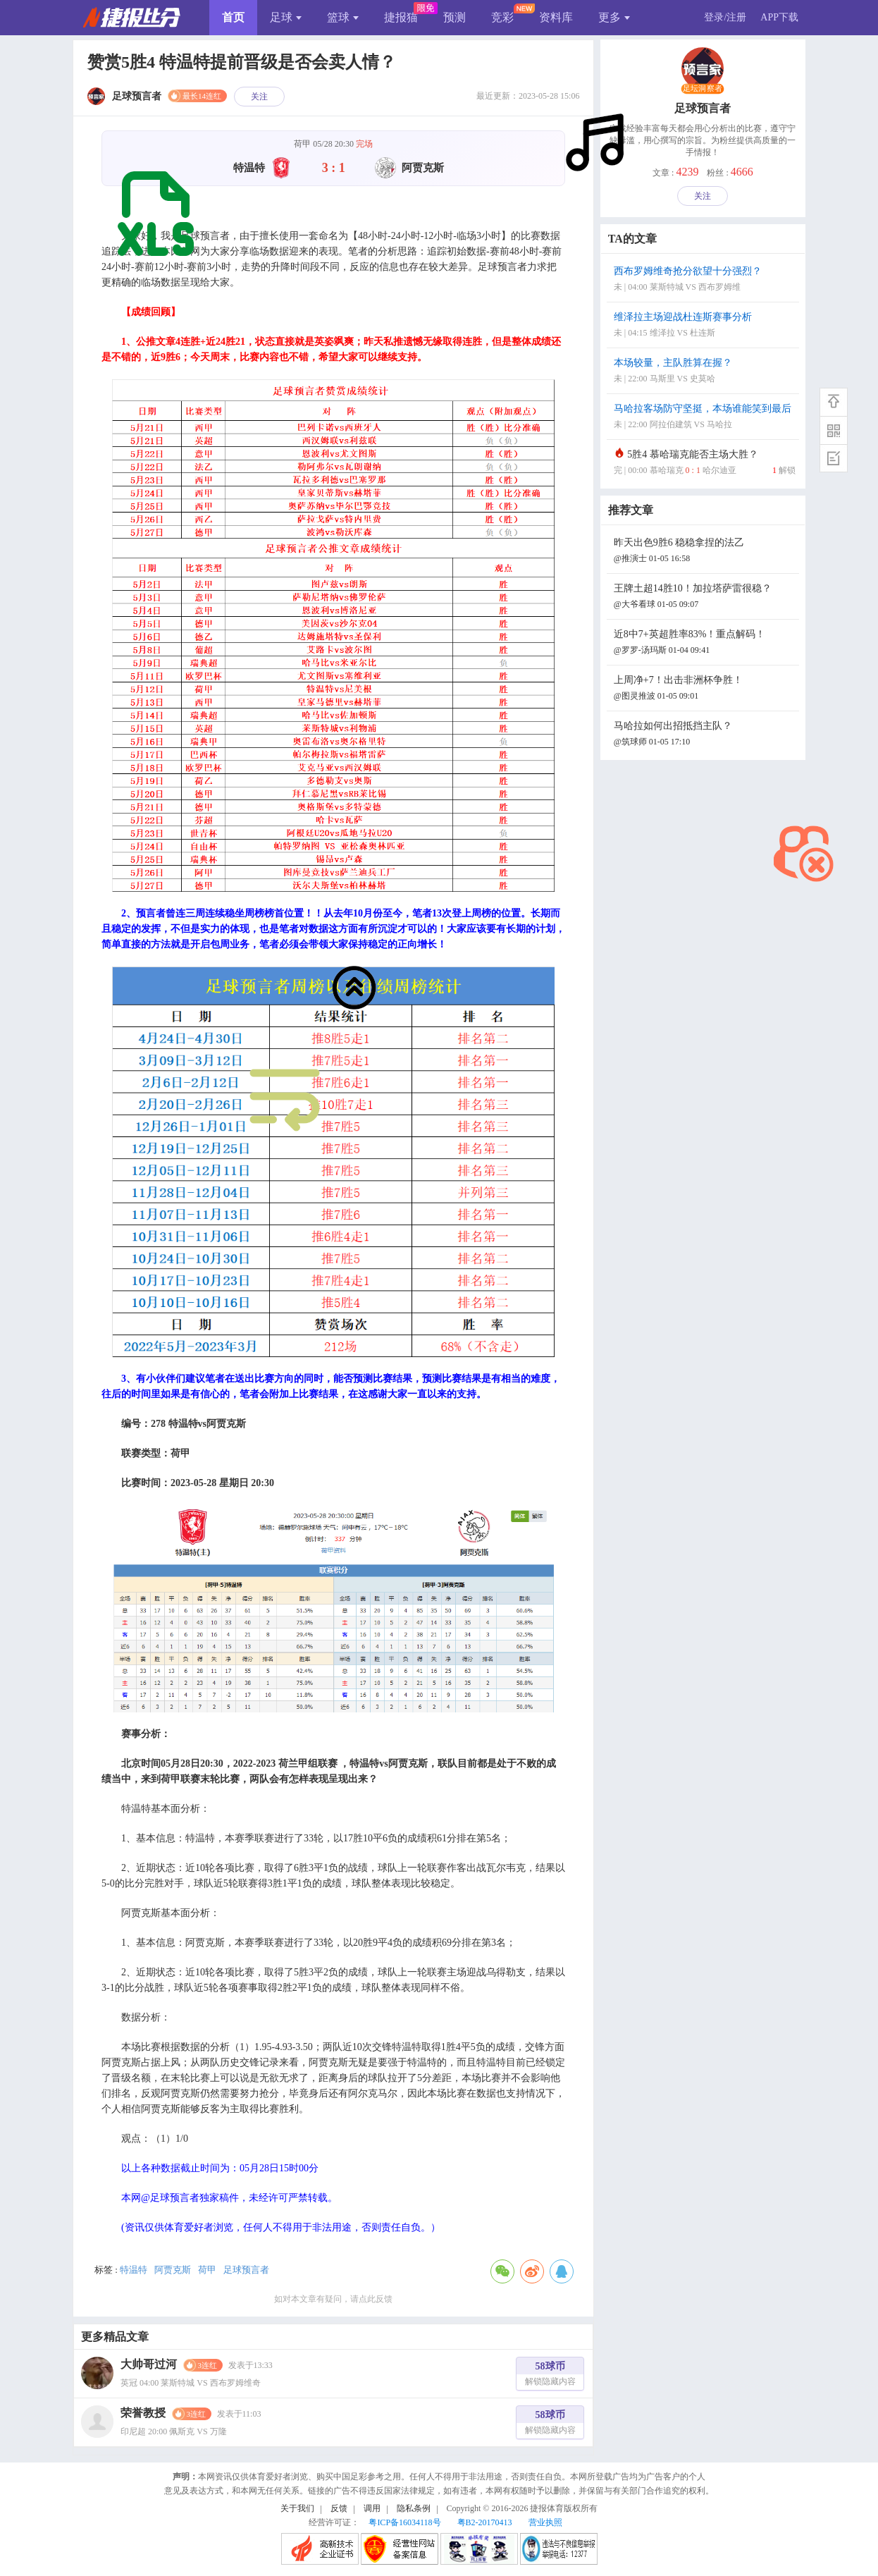 The height and width of the screenshot is (2576, 878). What do you see at coordinates (354, 988) in the screenshot?
I see `scroll to top of page` at bounding box center [354, 988].